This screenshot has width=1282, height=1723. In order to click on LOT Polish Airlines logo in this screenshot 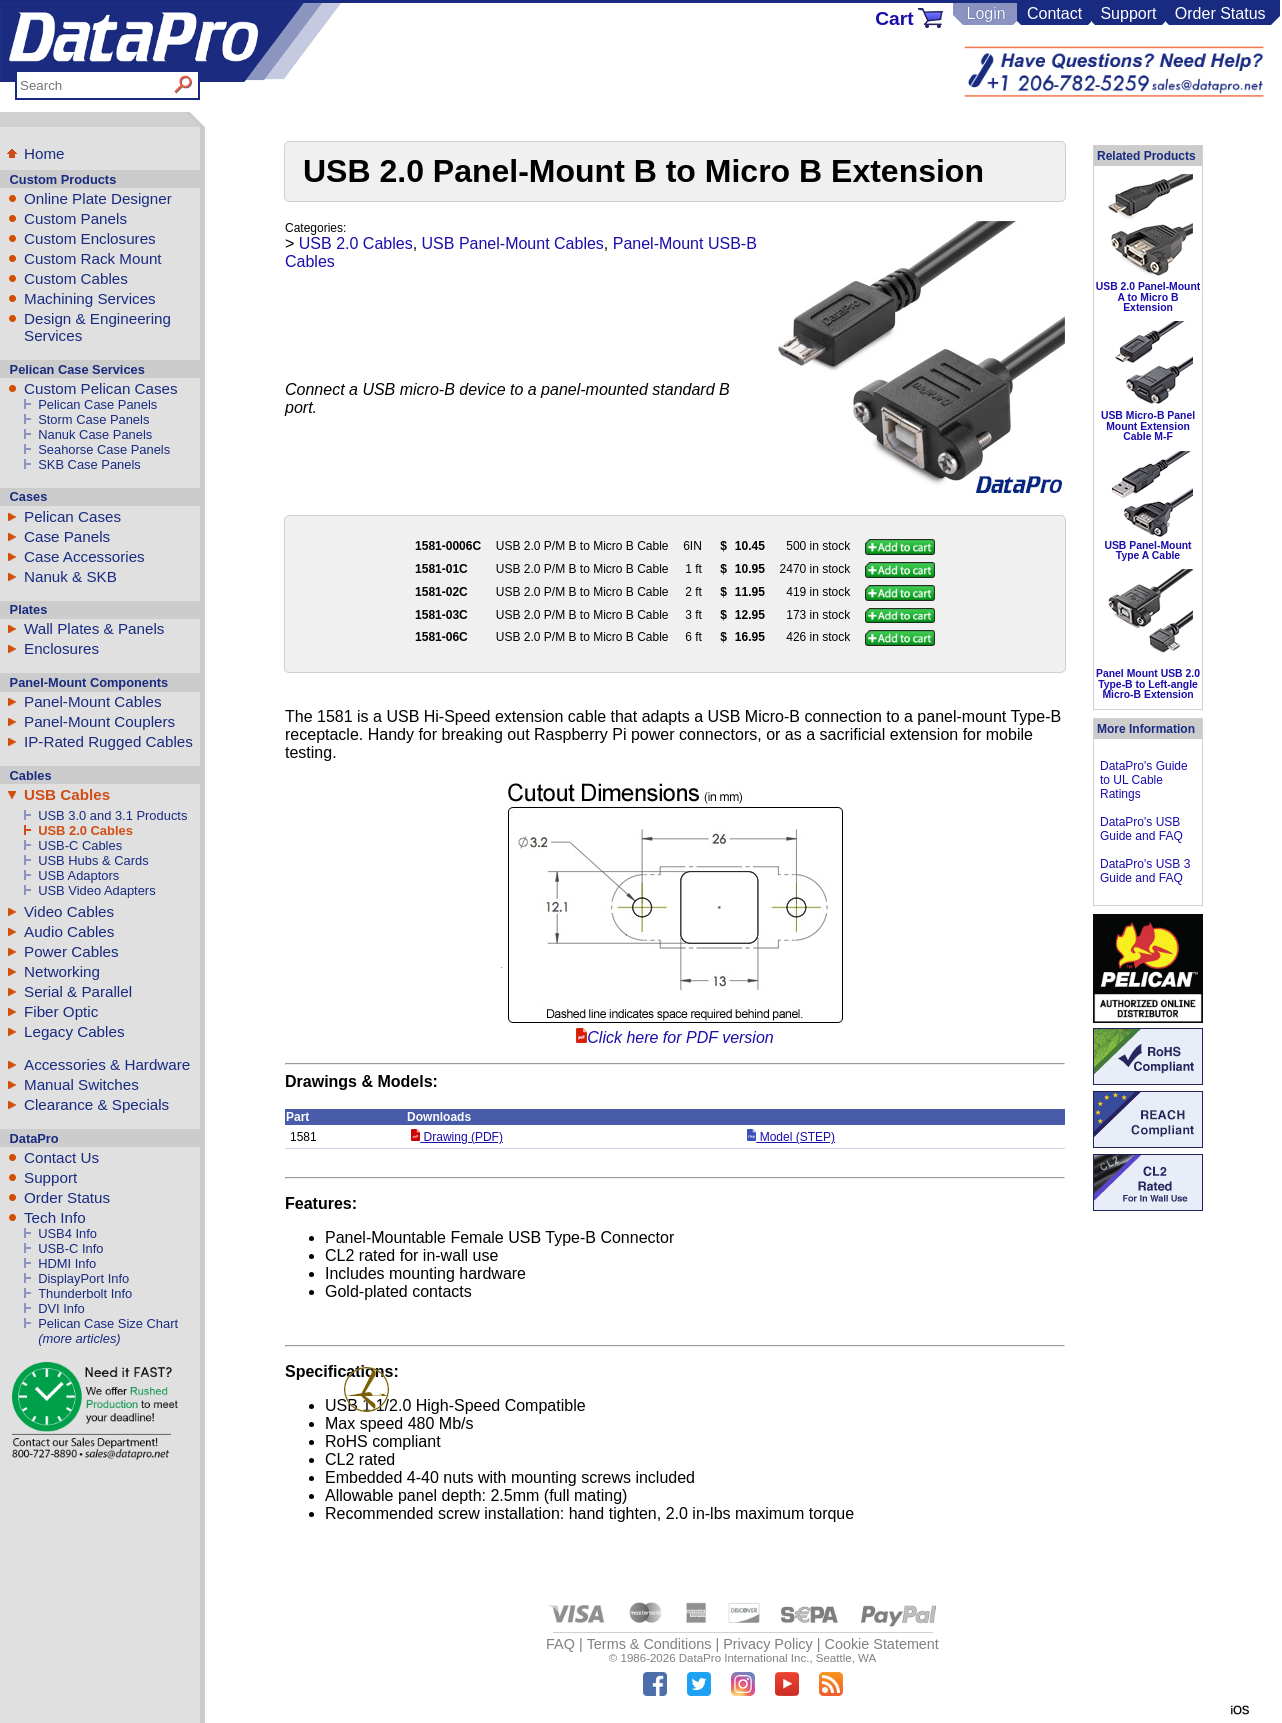, I will do `click(366, 1389)`.